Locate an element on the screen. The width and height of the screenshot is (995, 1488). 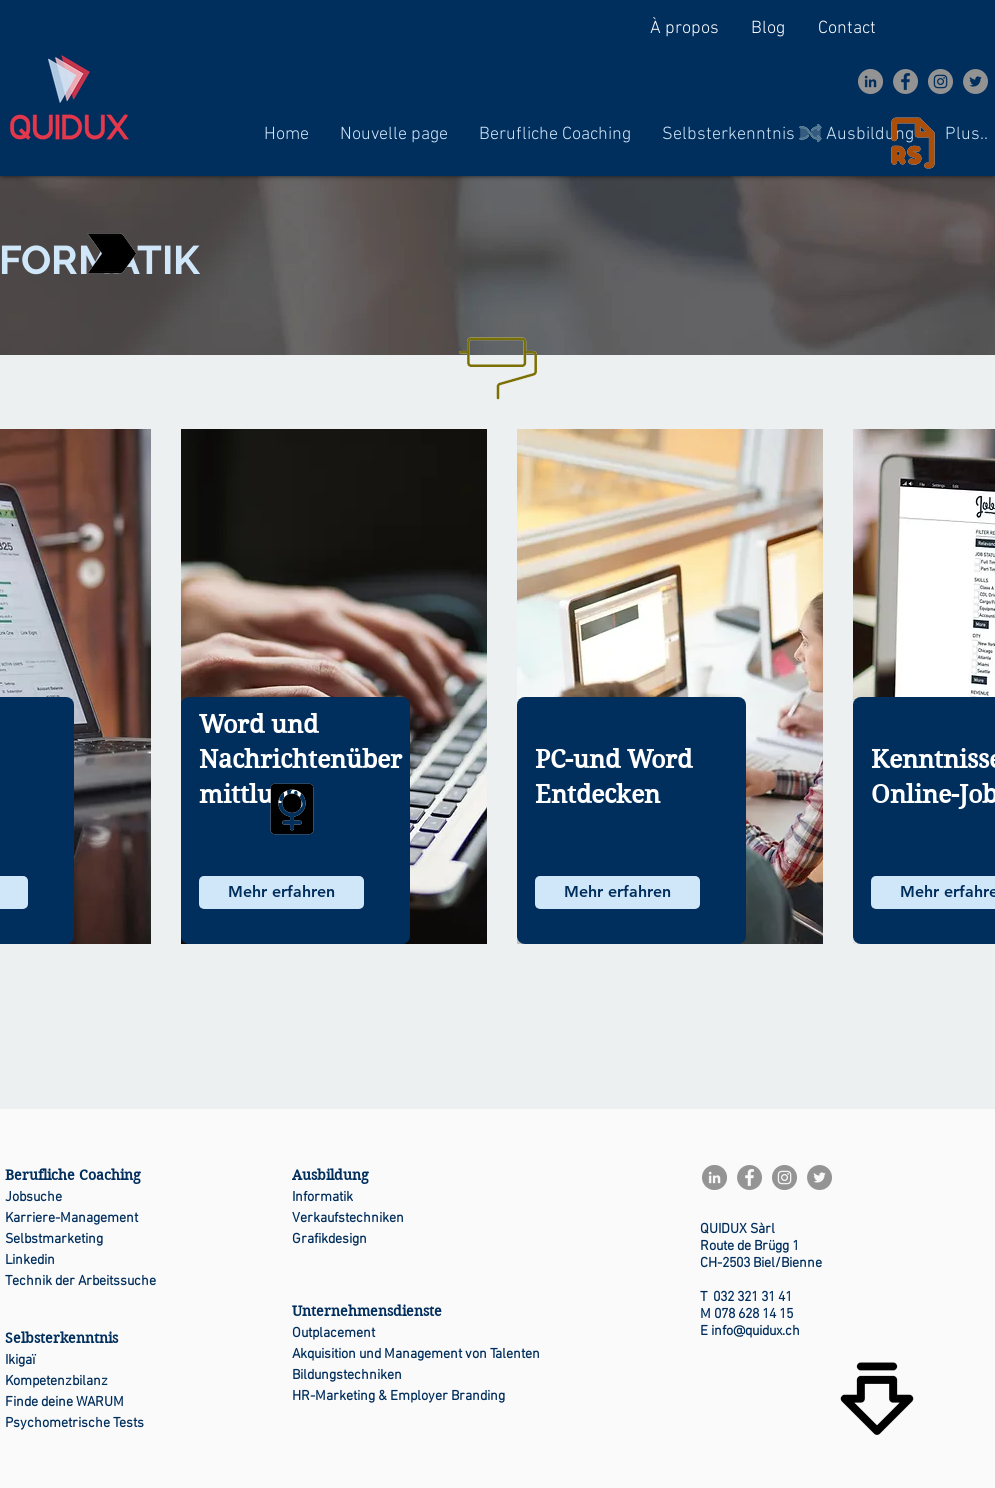
mark a message or item as important is located at coordinates (110, 253).